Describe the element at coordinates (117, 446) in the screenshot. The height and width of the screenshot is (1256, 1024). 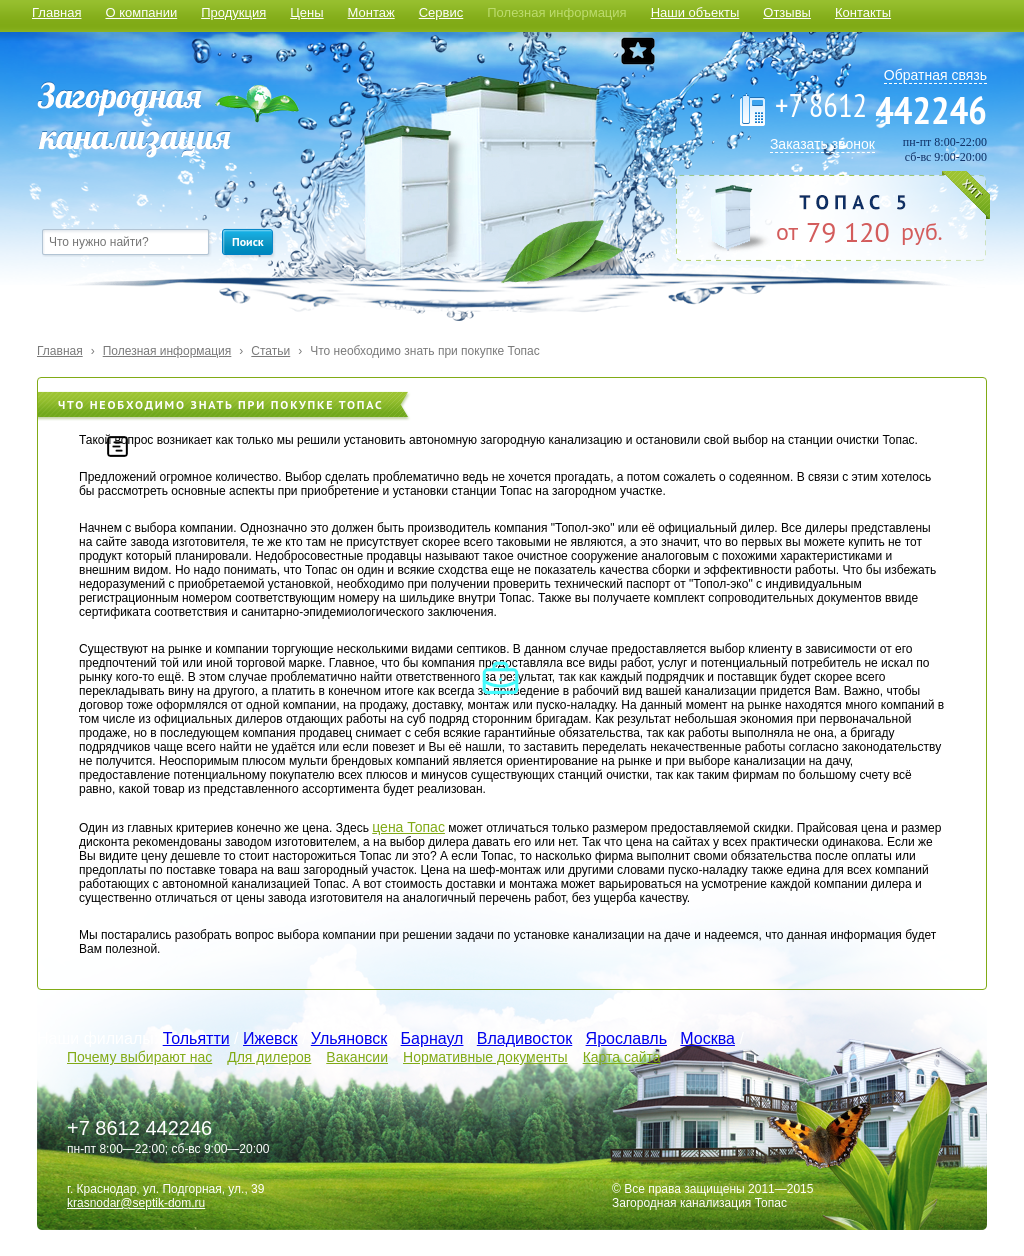
I see `view gantt chart or project timeline` at that location.